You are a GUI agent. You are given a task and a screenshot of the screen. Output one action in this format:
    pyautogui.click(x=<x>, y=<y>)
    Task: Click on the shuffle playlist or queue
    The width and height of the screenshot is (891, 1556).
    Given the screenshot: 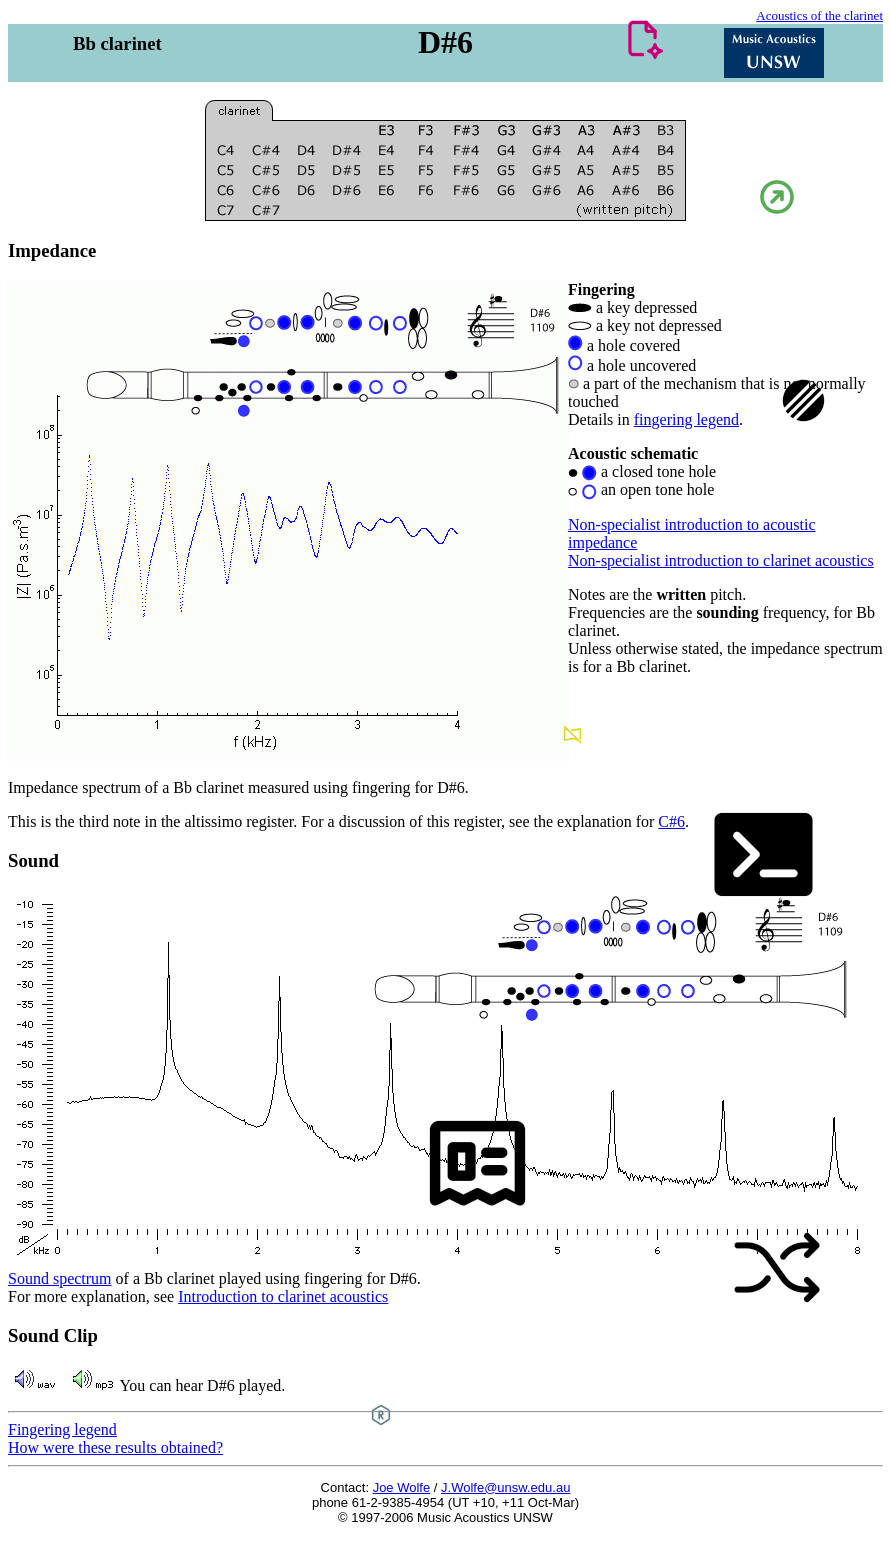 What is the action you would take?
    pyautogui.click(x=775, y=1267)
    